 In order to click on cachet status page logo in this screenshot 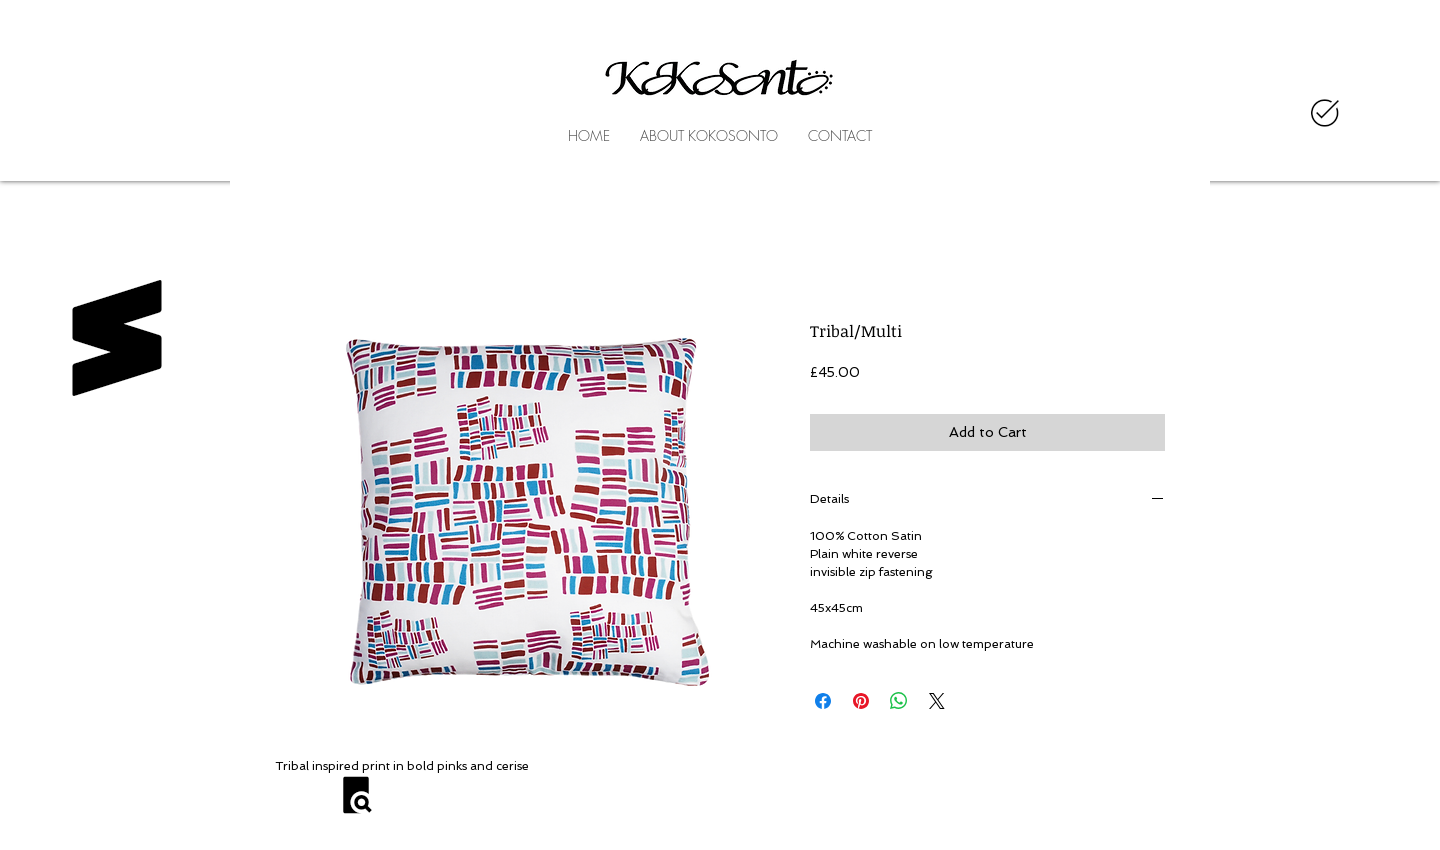, I will do `click(1325, 113)`.